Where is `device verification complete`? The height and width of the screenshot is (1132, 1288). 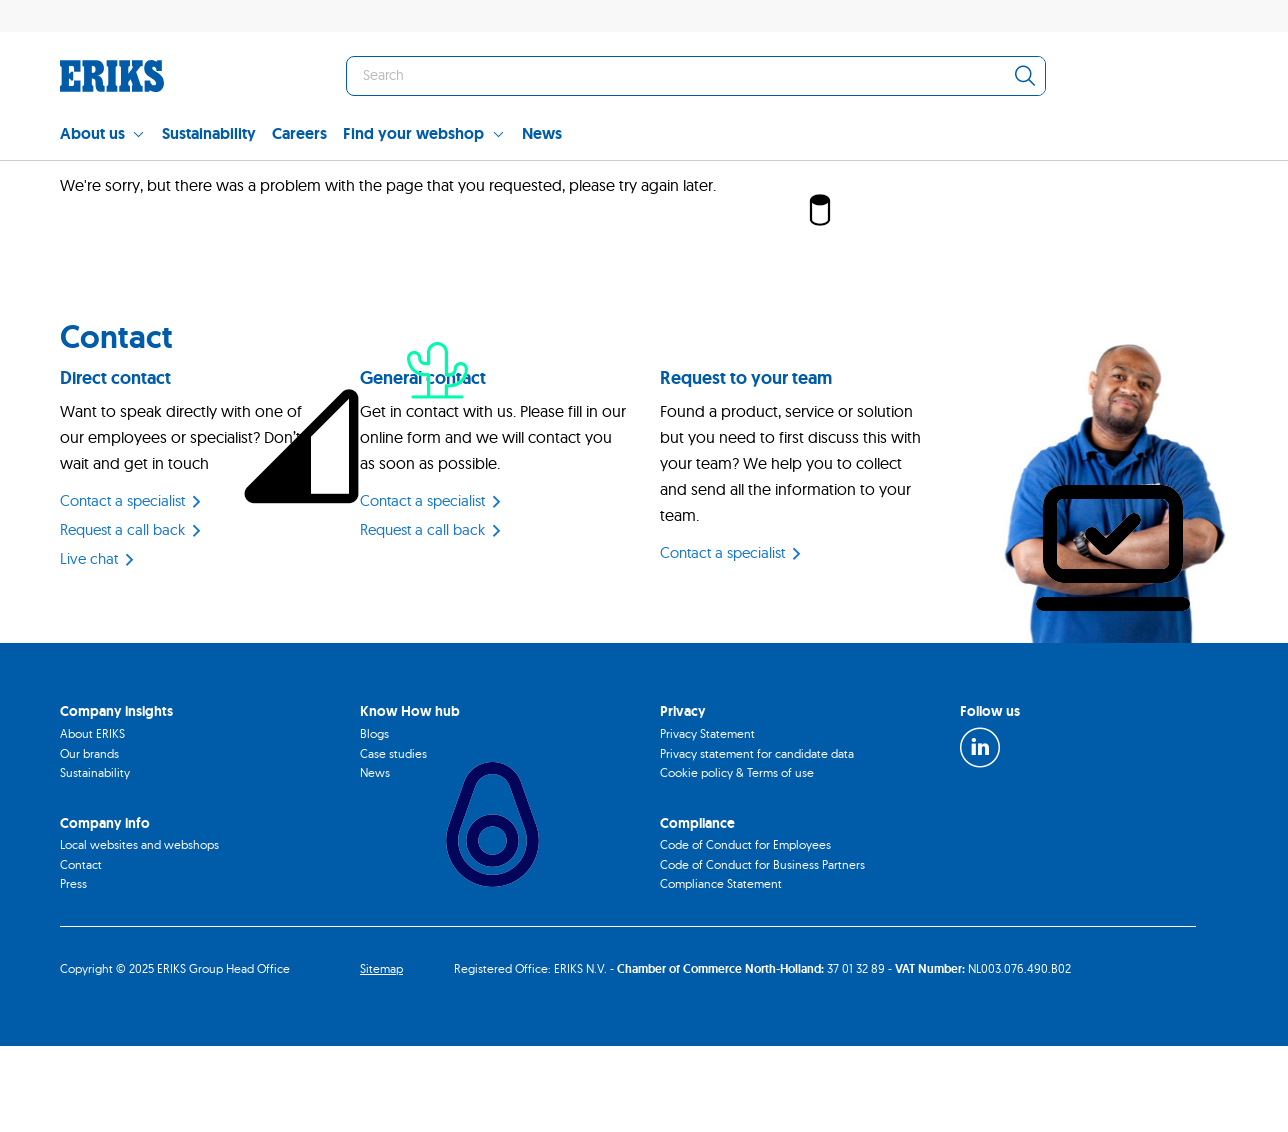 device verification complete is located at coordinates (1113, 548).